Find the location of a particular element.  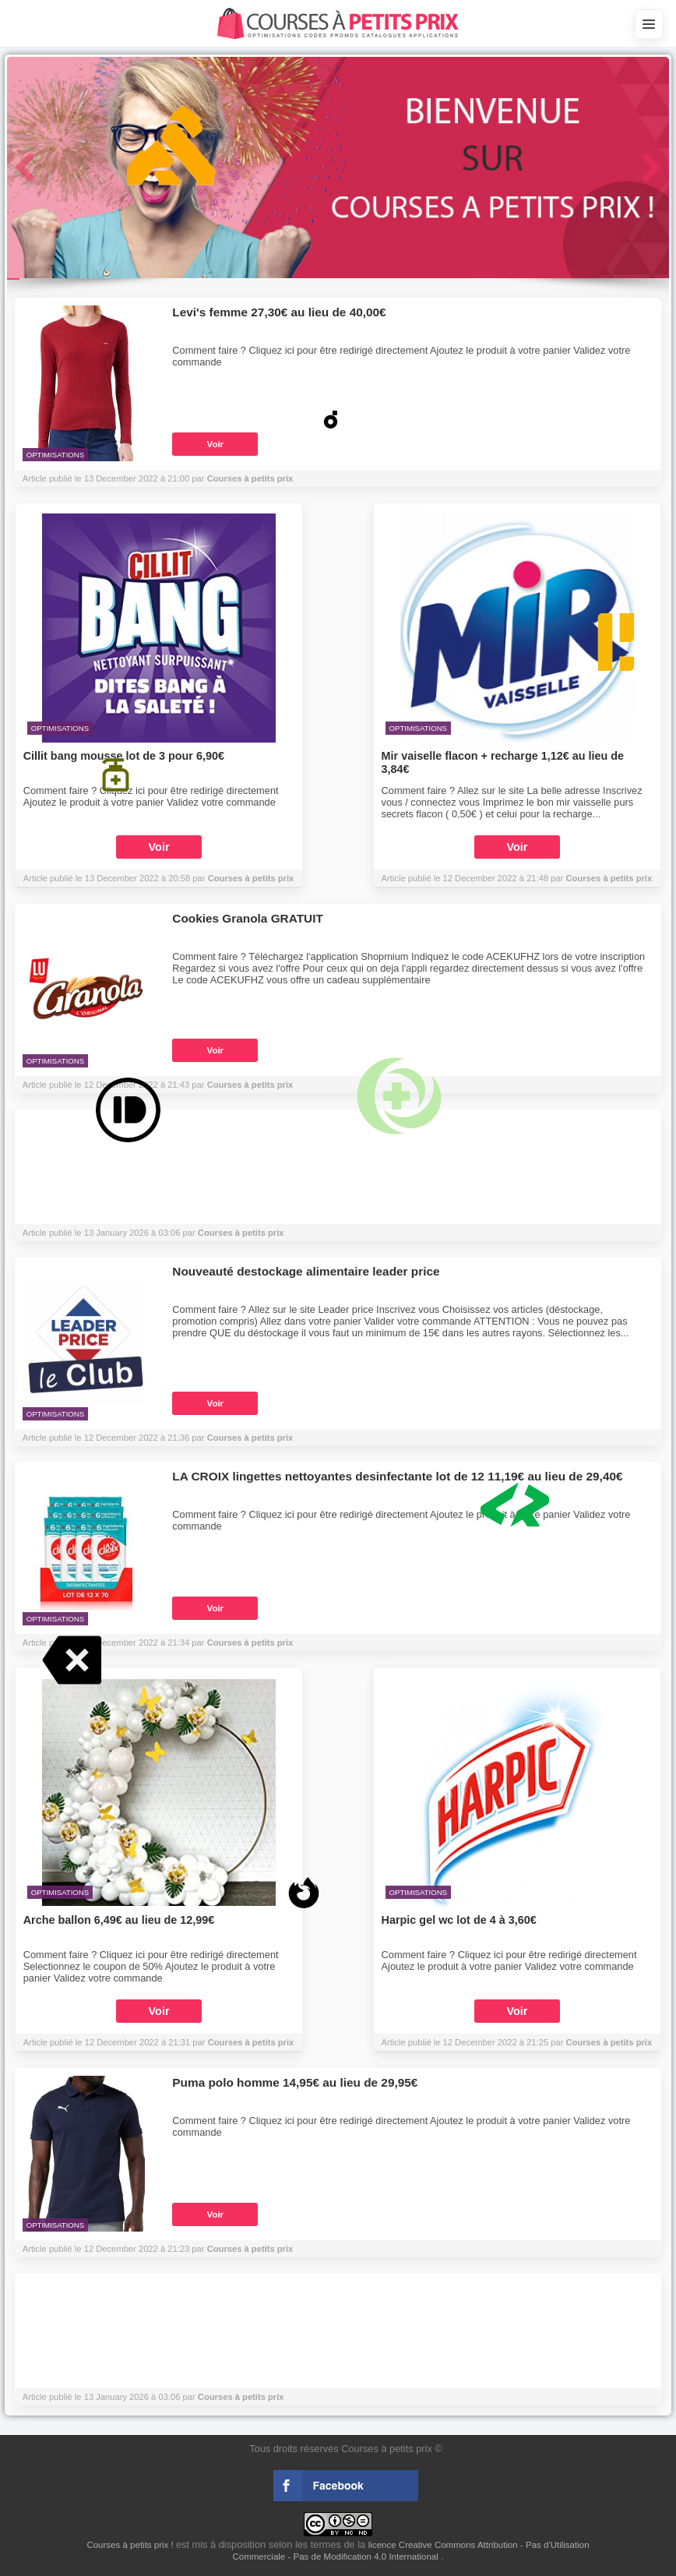

visit codersrank profile or website is located at coordinates (515, 1505).